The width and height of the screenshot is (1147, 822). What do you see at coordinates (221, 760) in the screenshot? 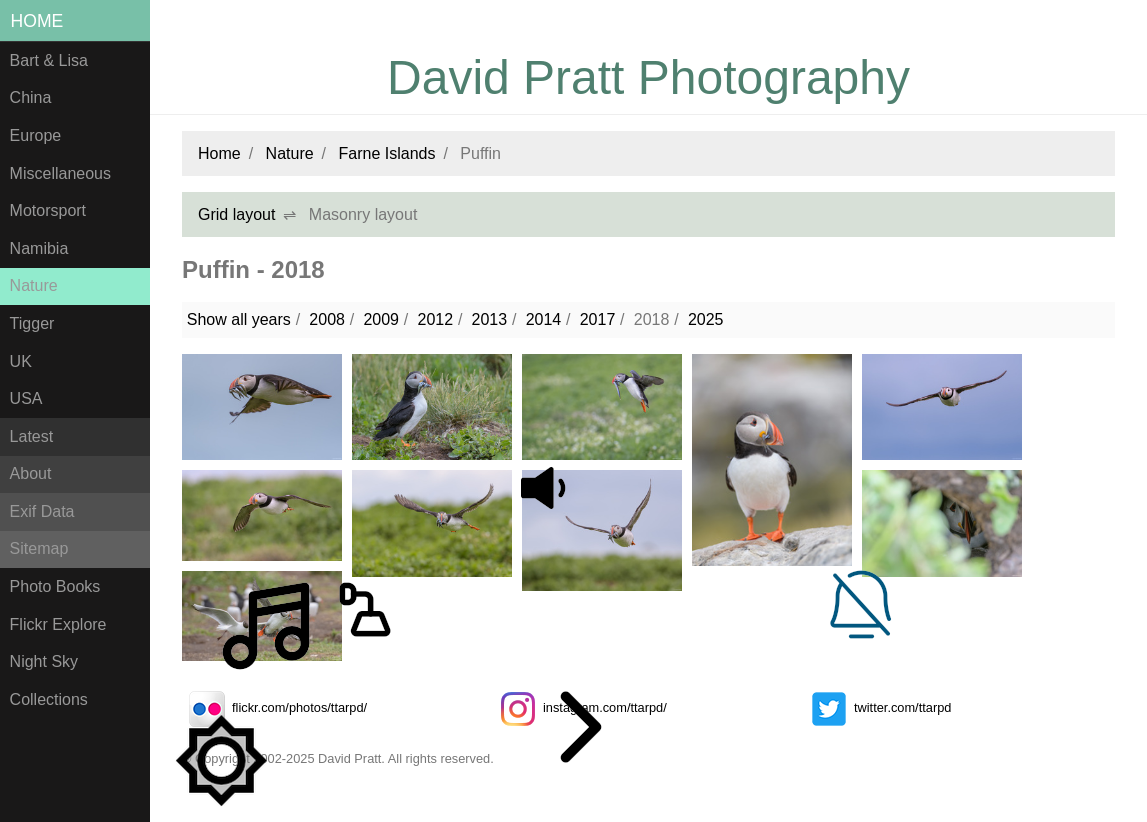
I see `decrease screen brightness` at bounding box center [221, 760].